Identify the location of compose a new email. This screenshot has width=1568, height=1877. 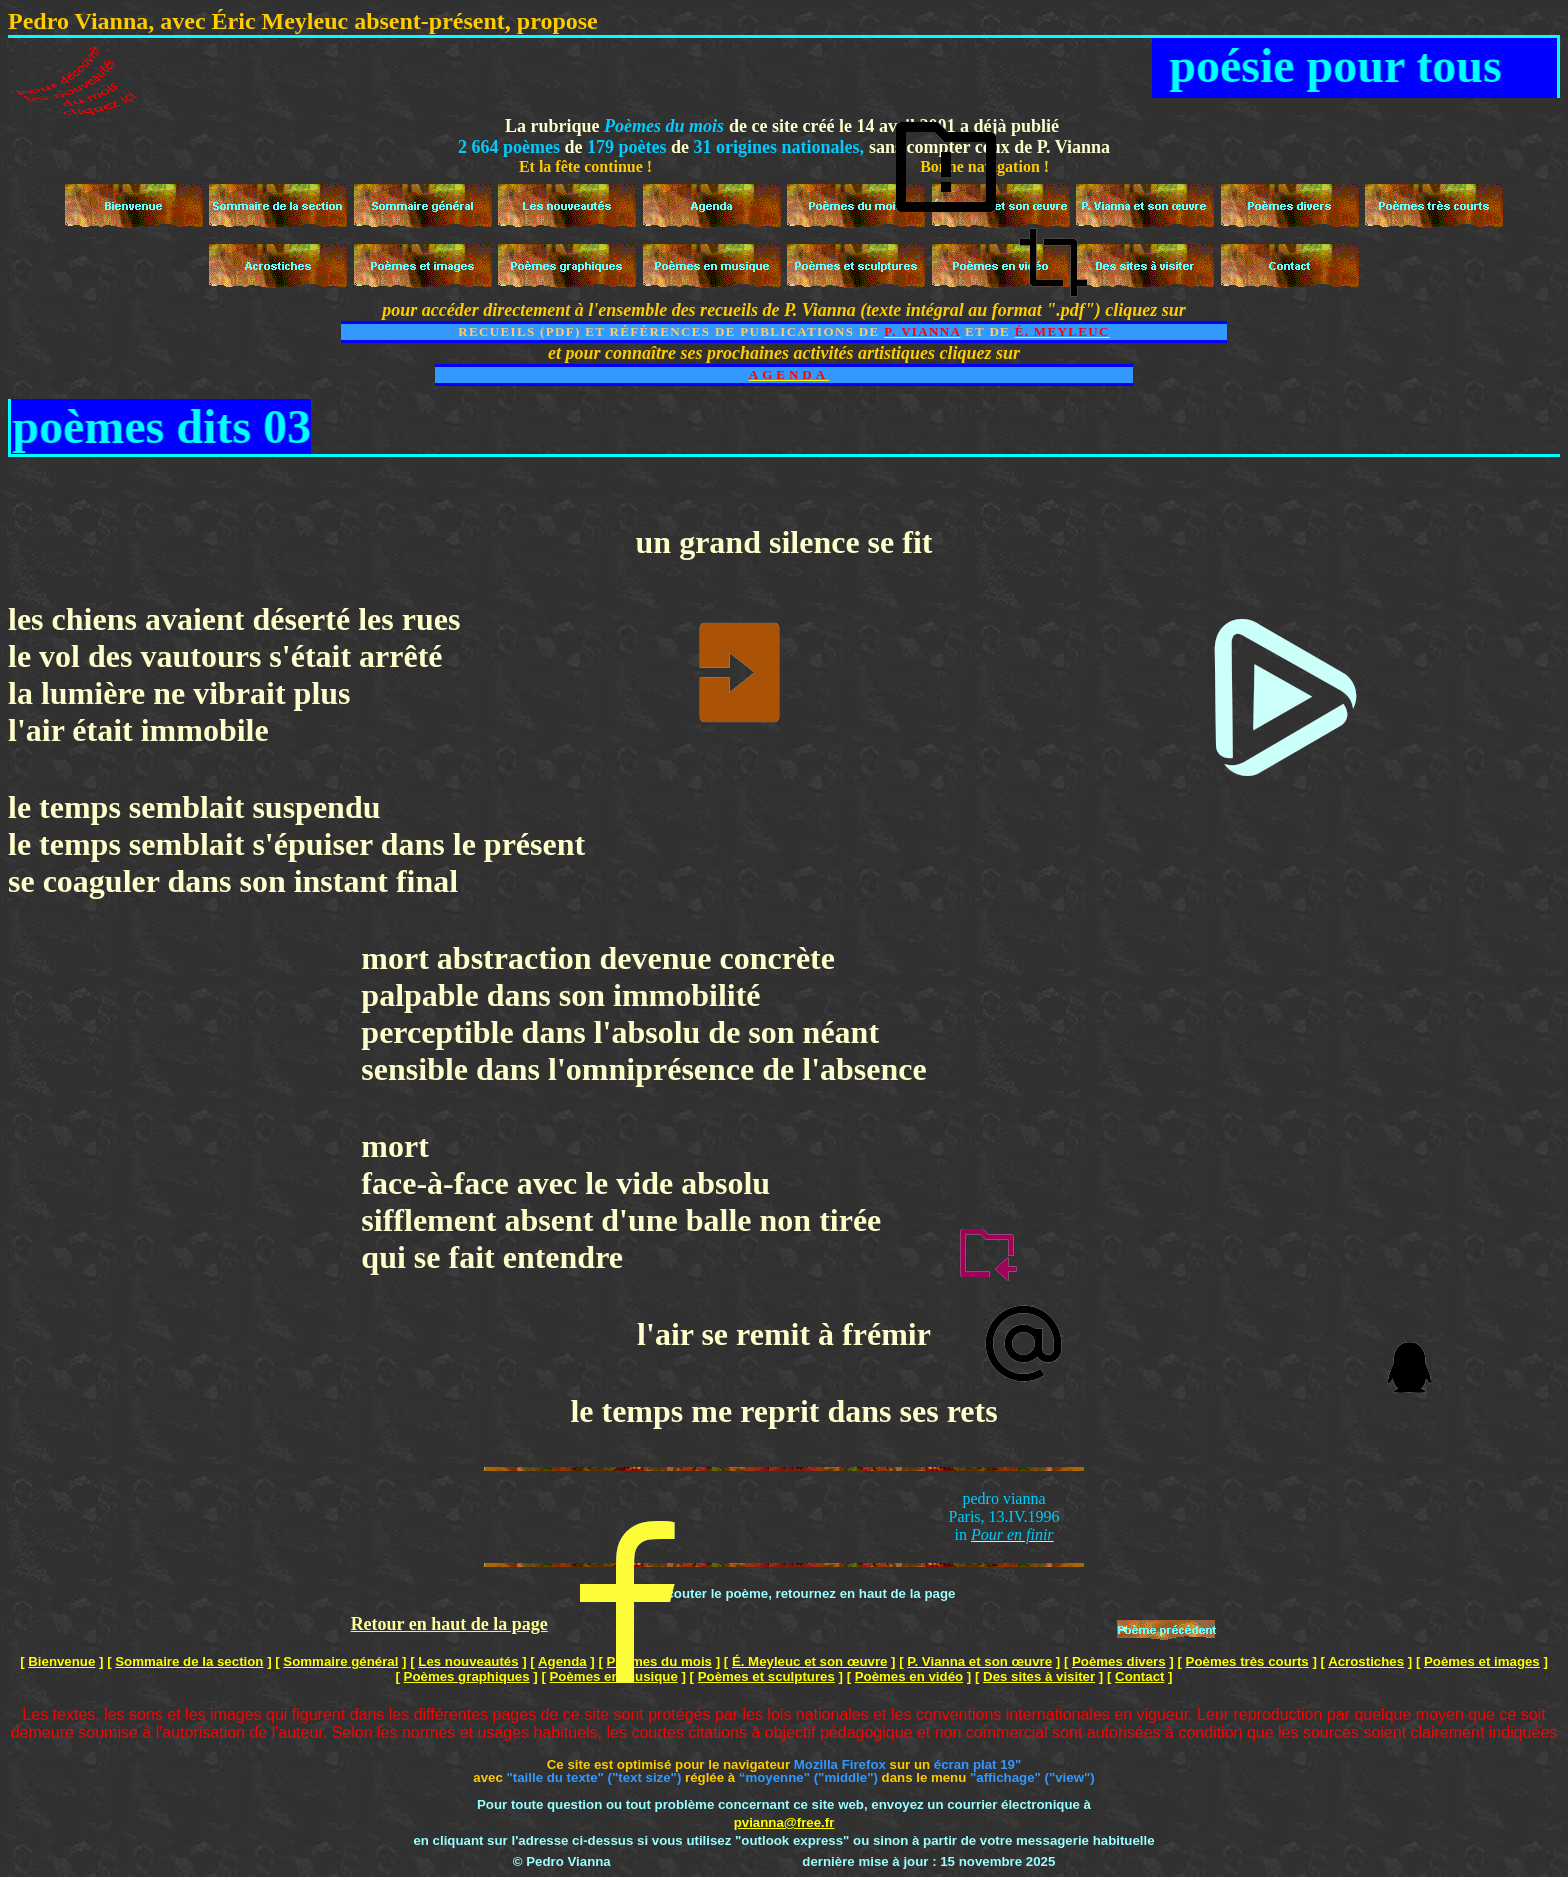
(1023, 1343).